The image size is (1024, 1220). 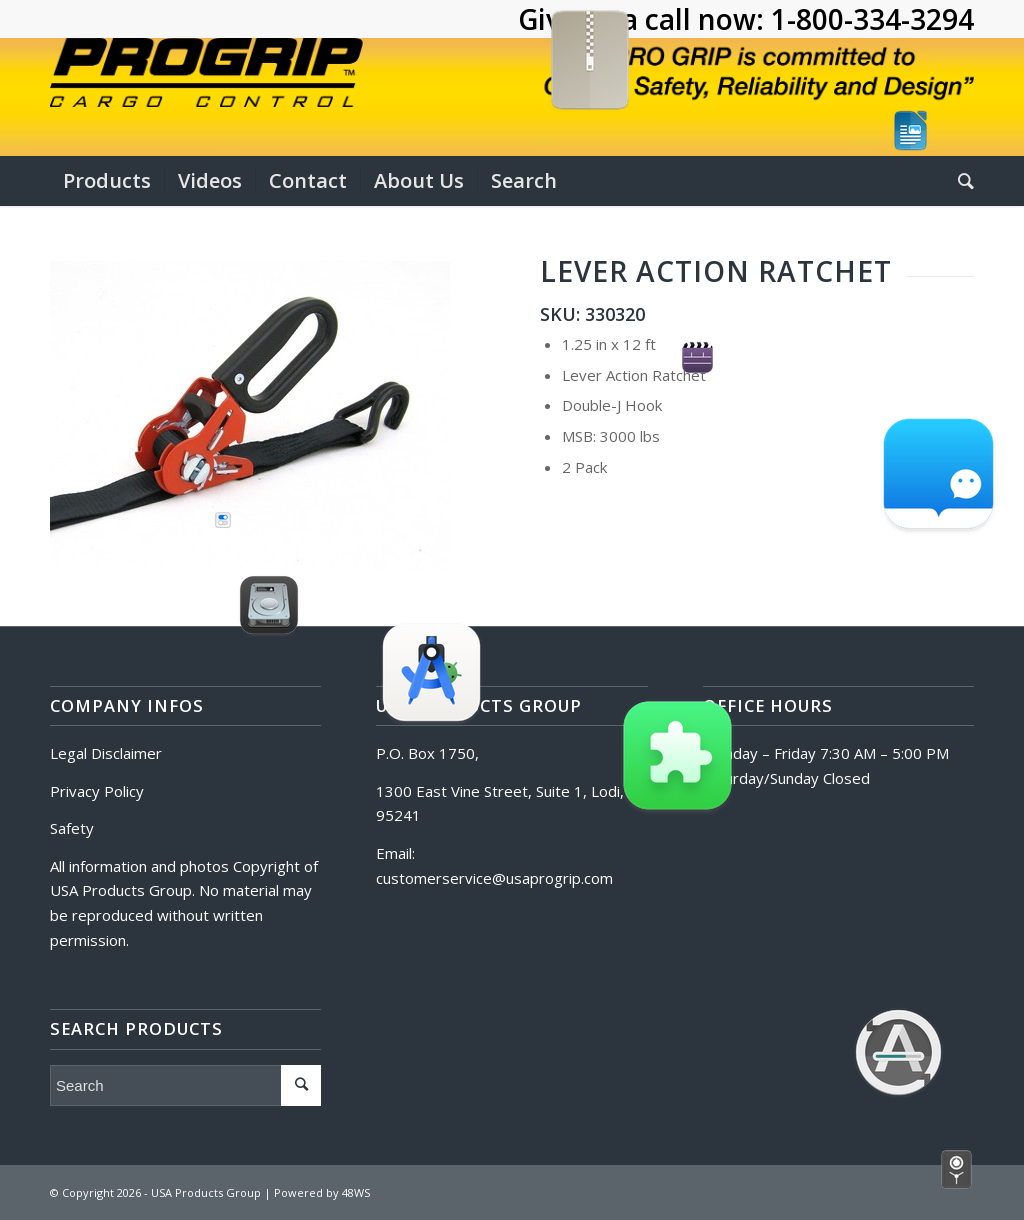 What do you see at coordinates (956, 1169) in the screenshot?
I see `open déjà dup backup utility` at bounding box center [956, 1169].